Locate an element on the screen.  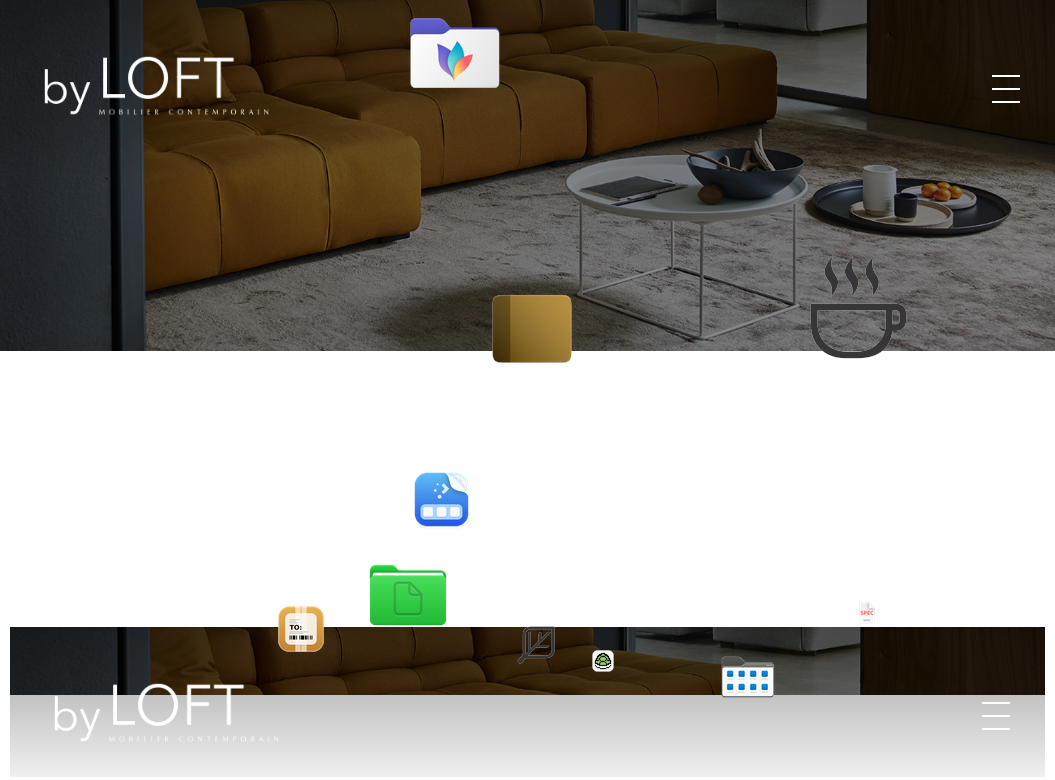
caffeine mode is active, preventing sleep is located at coordinates (858, 310).